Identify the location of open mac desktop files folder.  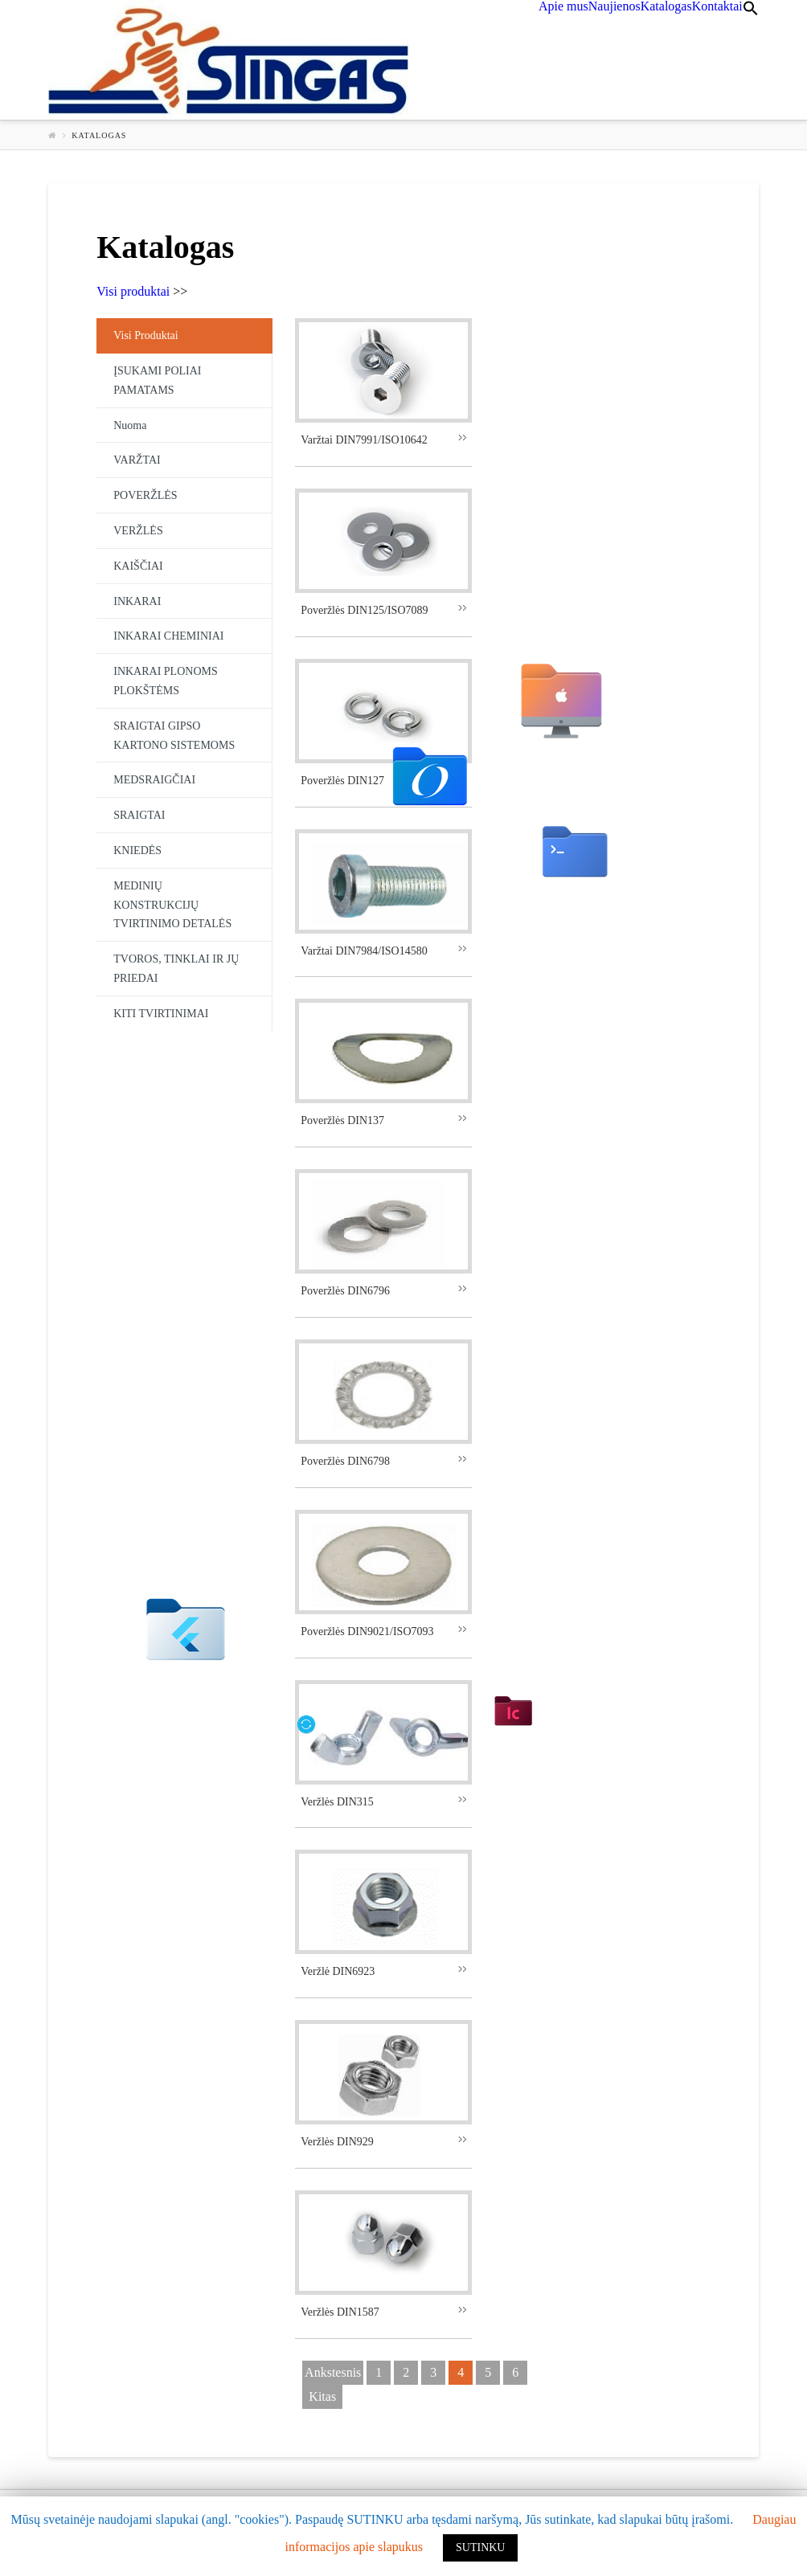
(561, 697).